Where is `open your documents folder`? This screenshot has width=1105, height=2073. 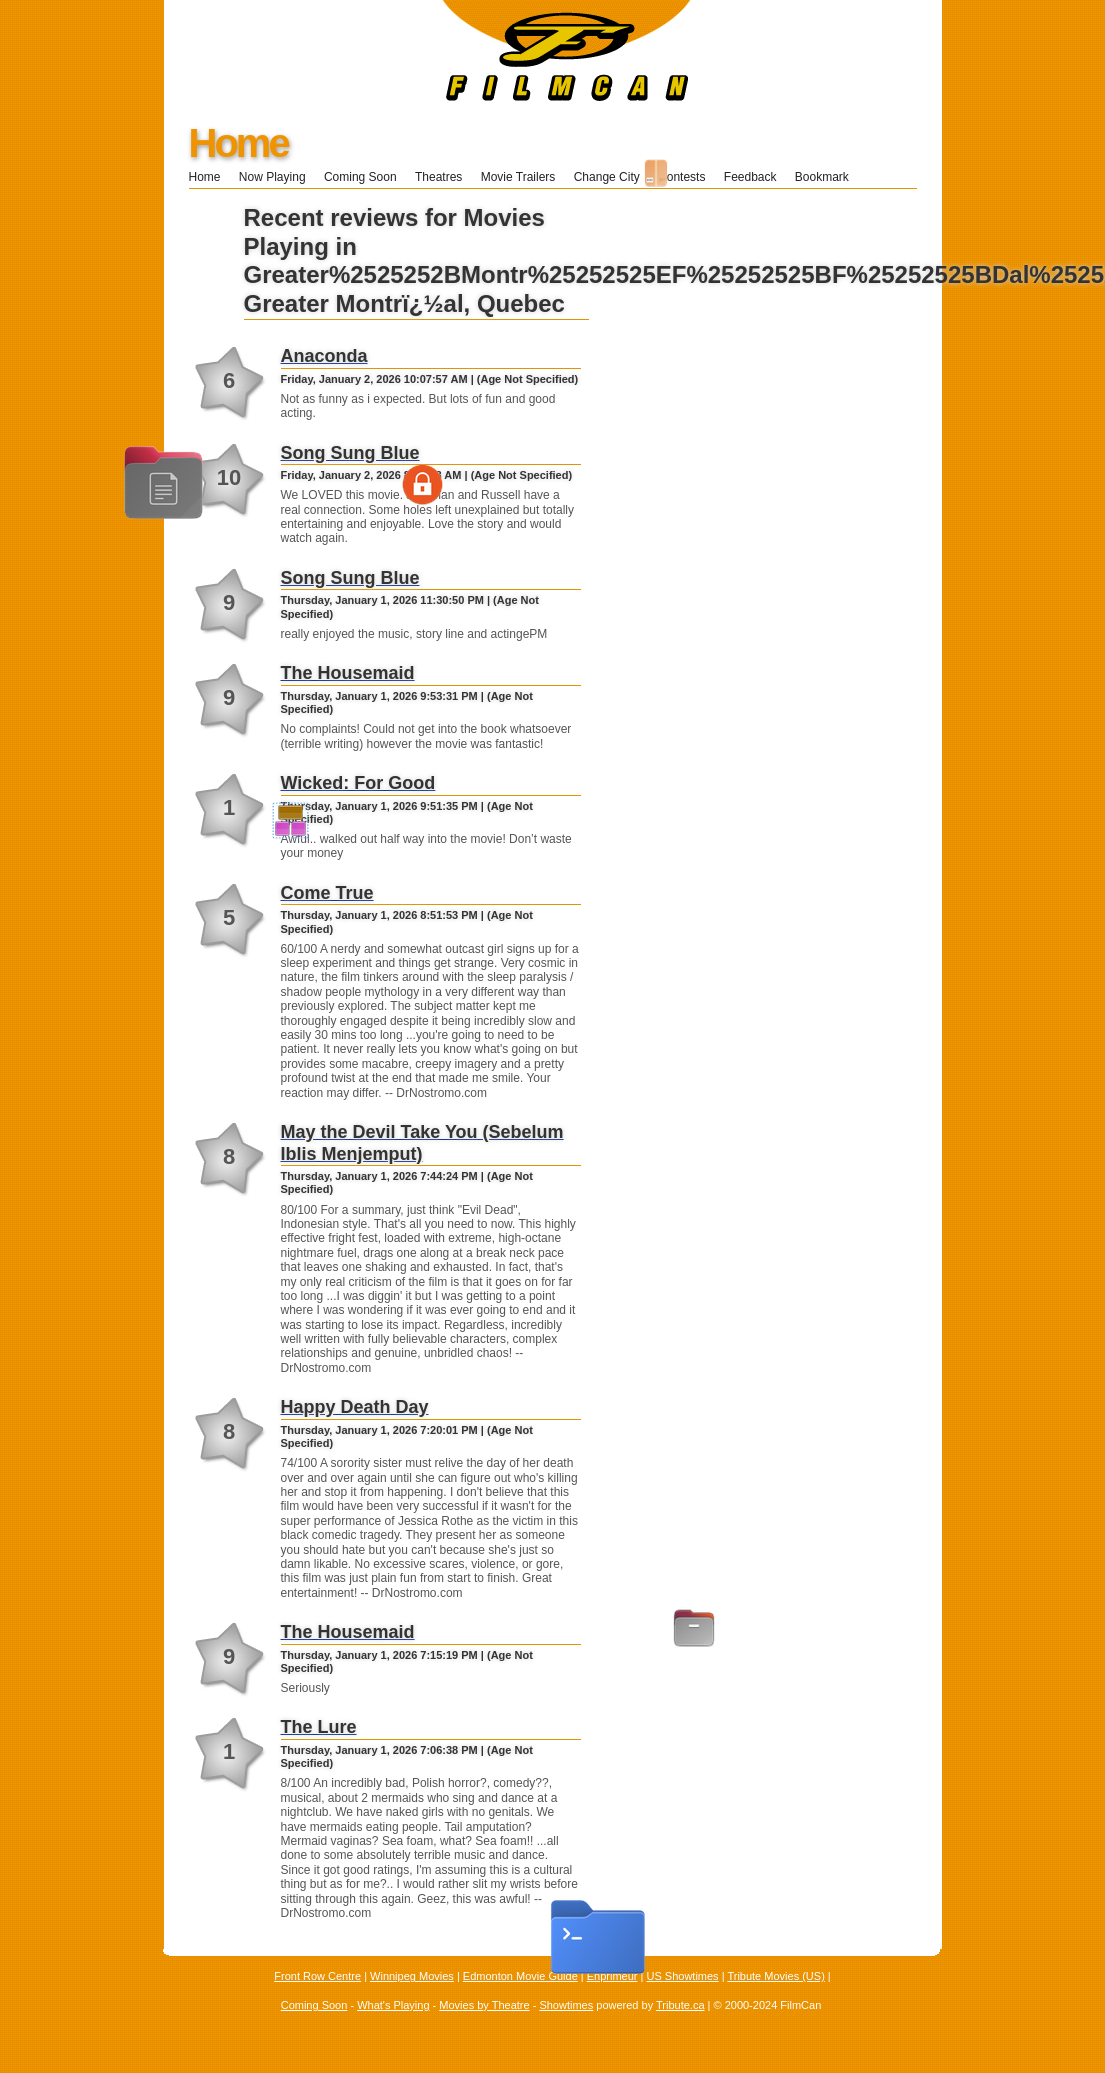
open your documents folder is located at coordinates (163, 482).